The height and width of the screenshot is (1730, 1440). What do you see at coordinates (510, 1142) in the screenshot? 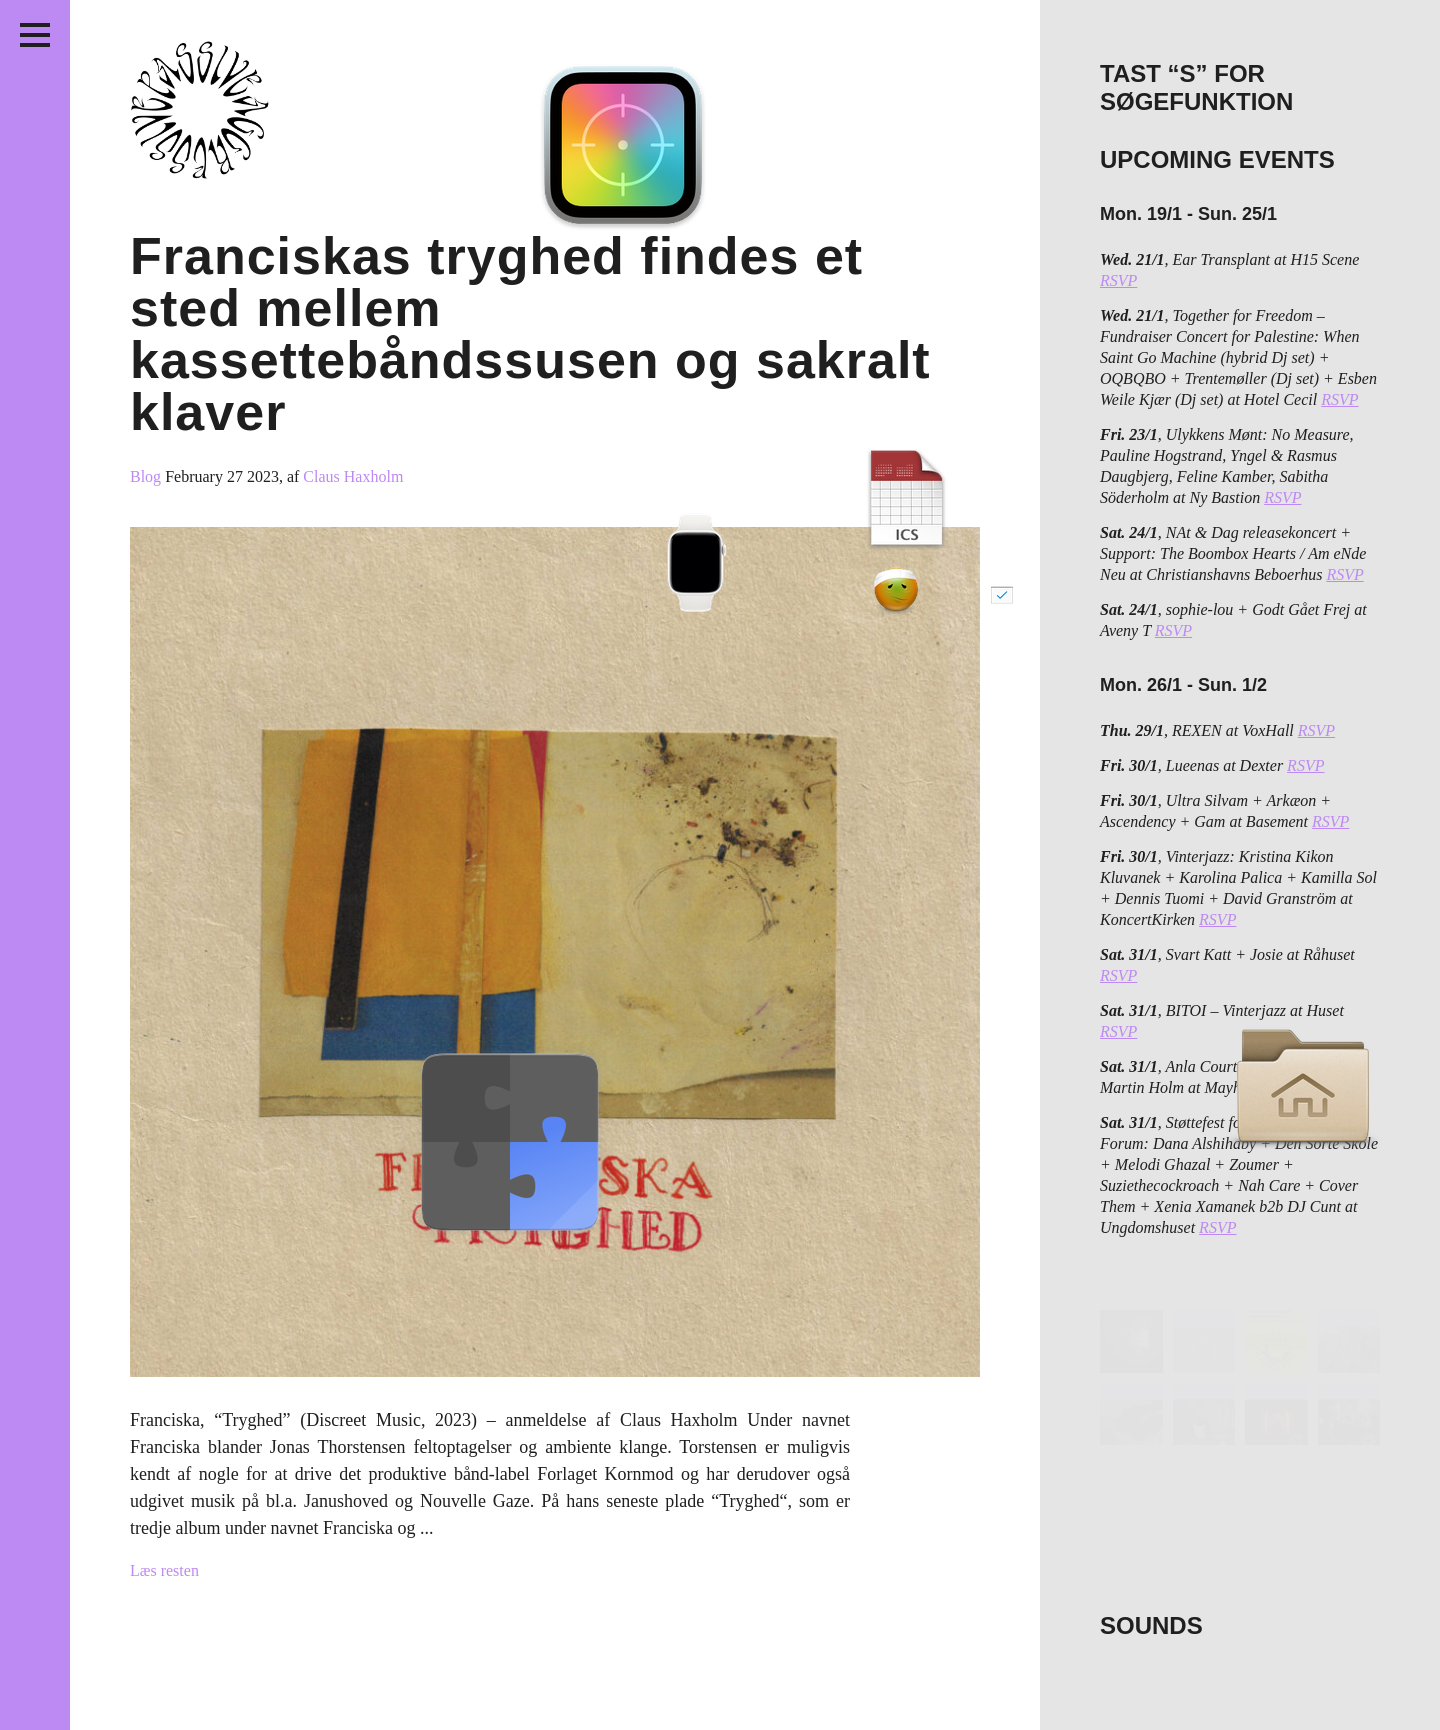
I see `add or manage bluetooth plugins` at bounding box center [510, 1142].